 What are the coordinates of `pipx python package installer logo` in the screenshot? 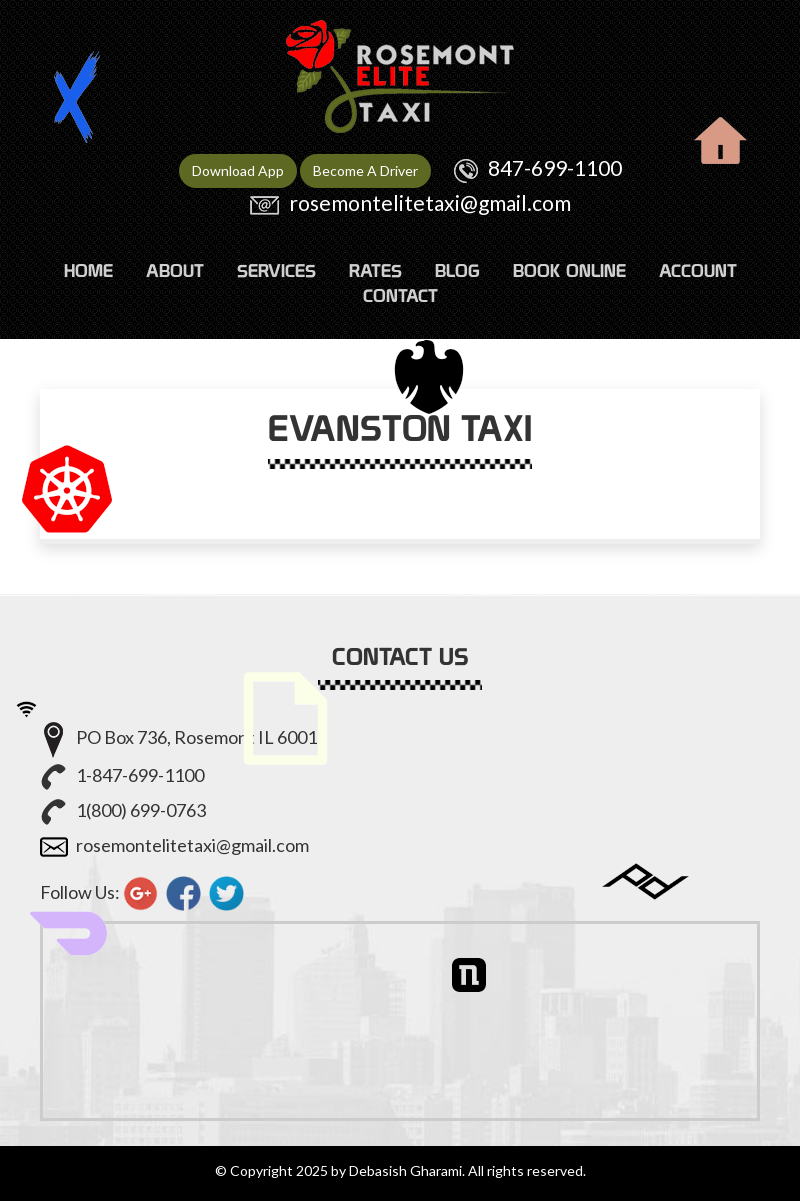 It's located at (77, 97).